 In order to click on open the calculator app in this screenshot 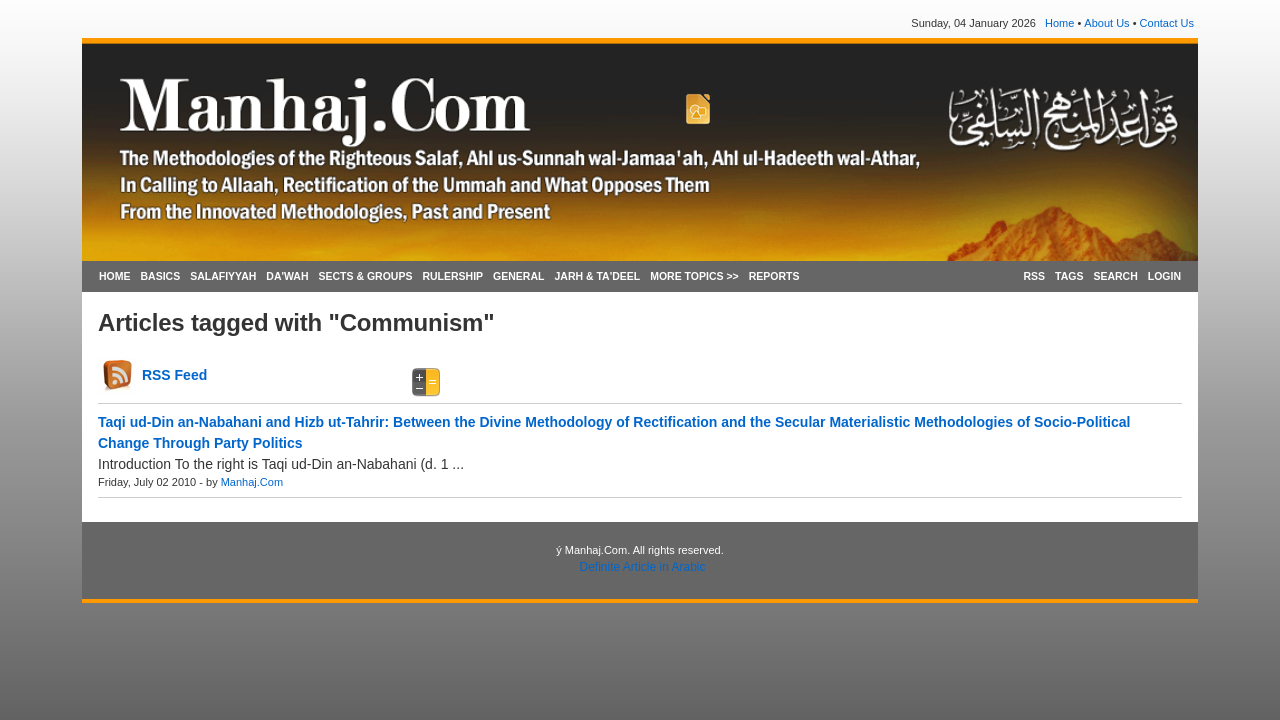, I will do `click(426, 382)`.